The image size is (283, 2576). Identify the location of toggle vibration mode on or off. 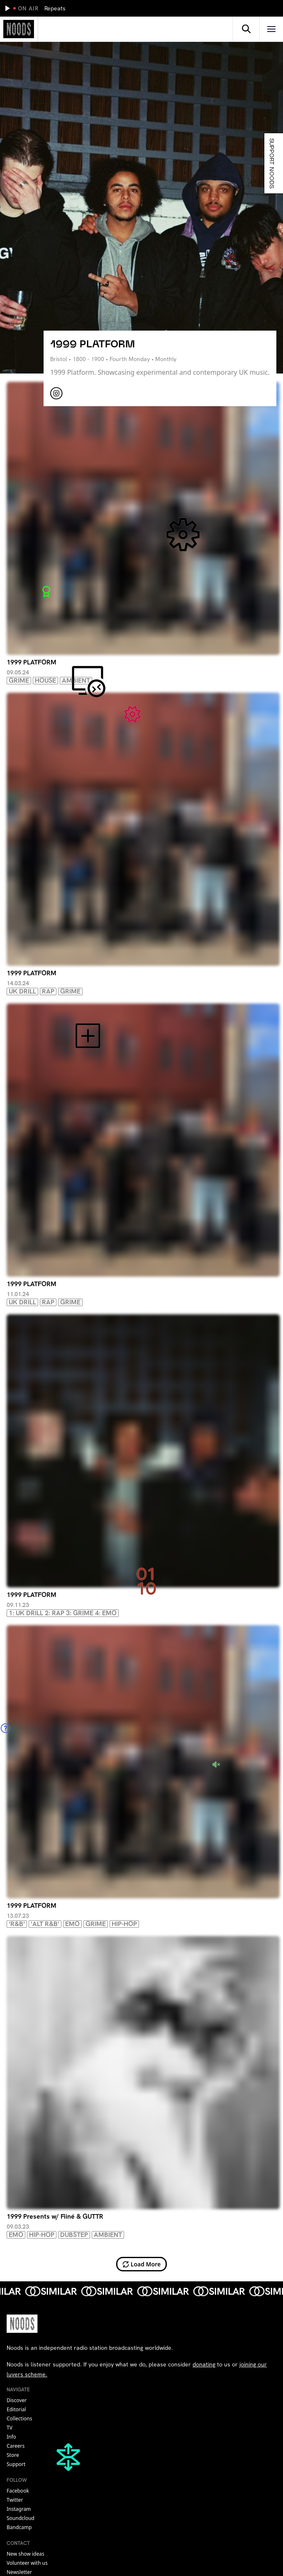
(154, 2384).